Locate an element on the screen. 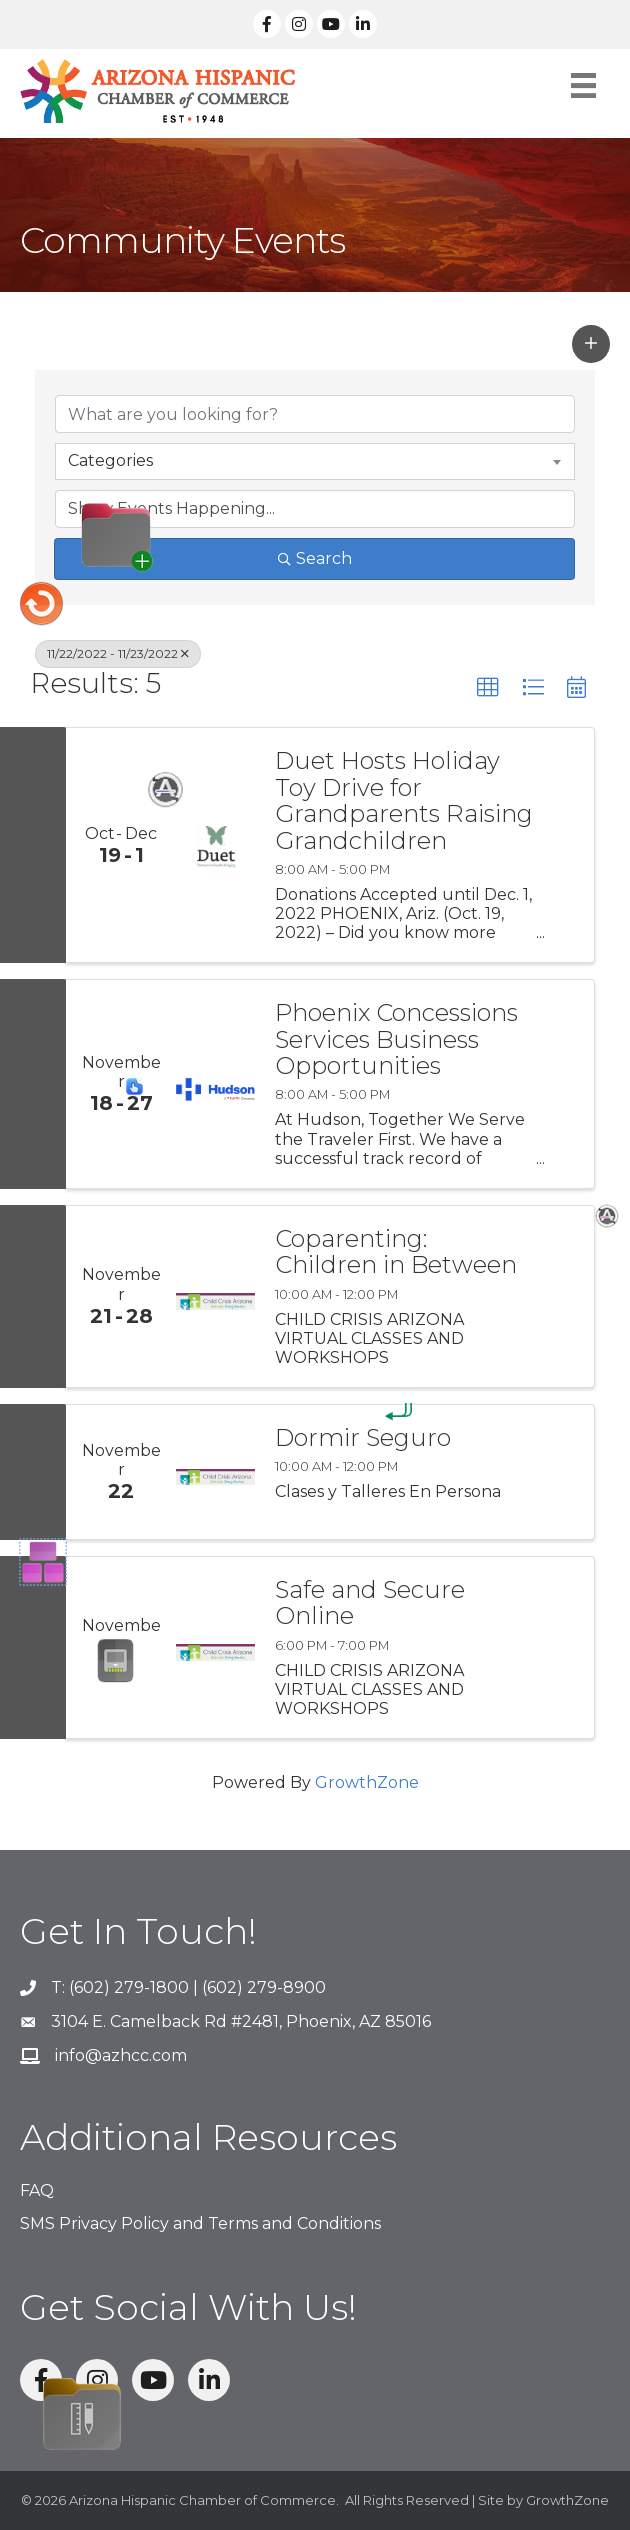 This screenshot has height=2530, width=630. a ROM file or cartridge-based game image is located at coordinates (115, 1660).